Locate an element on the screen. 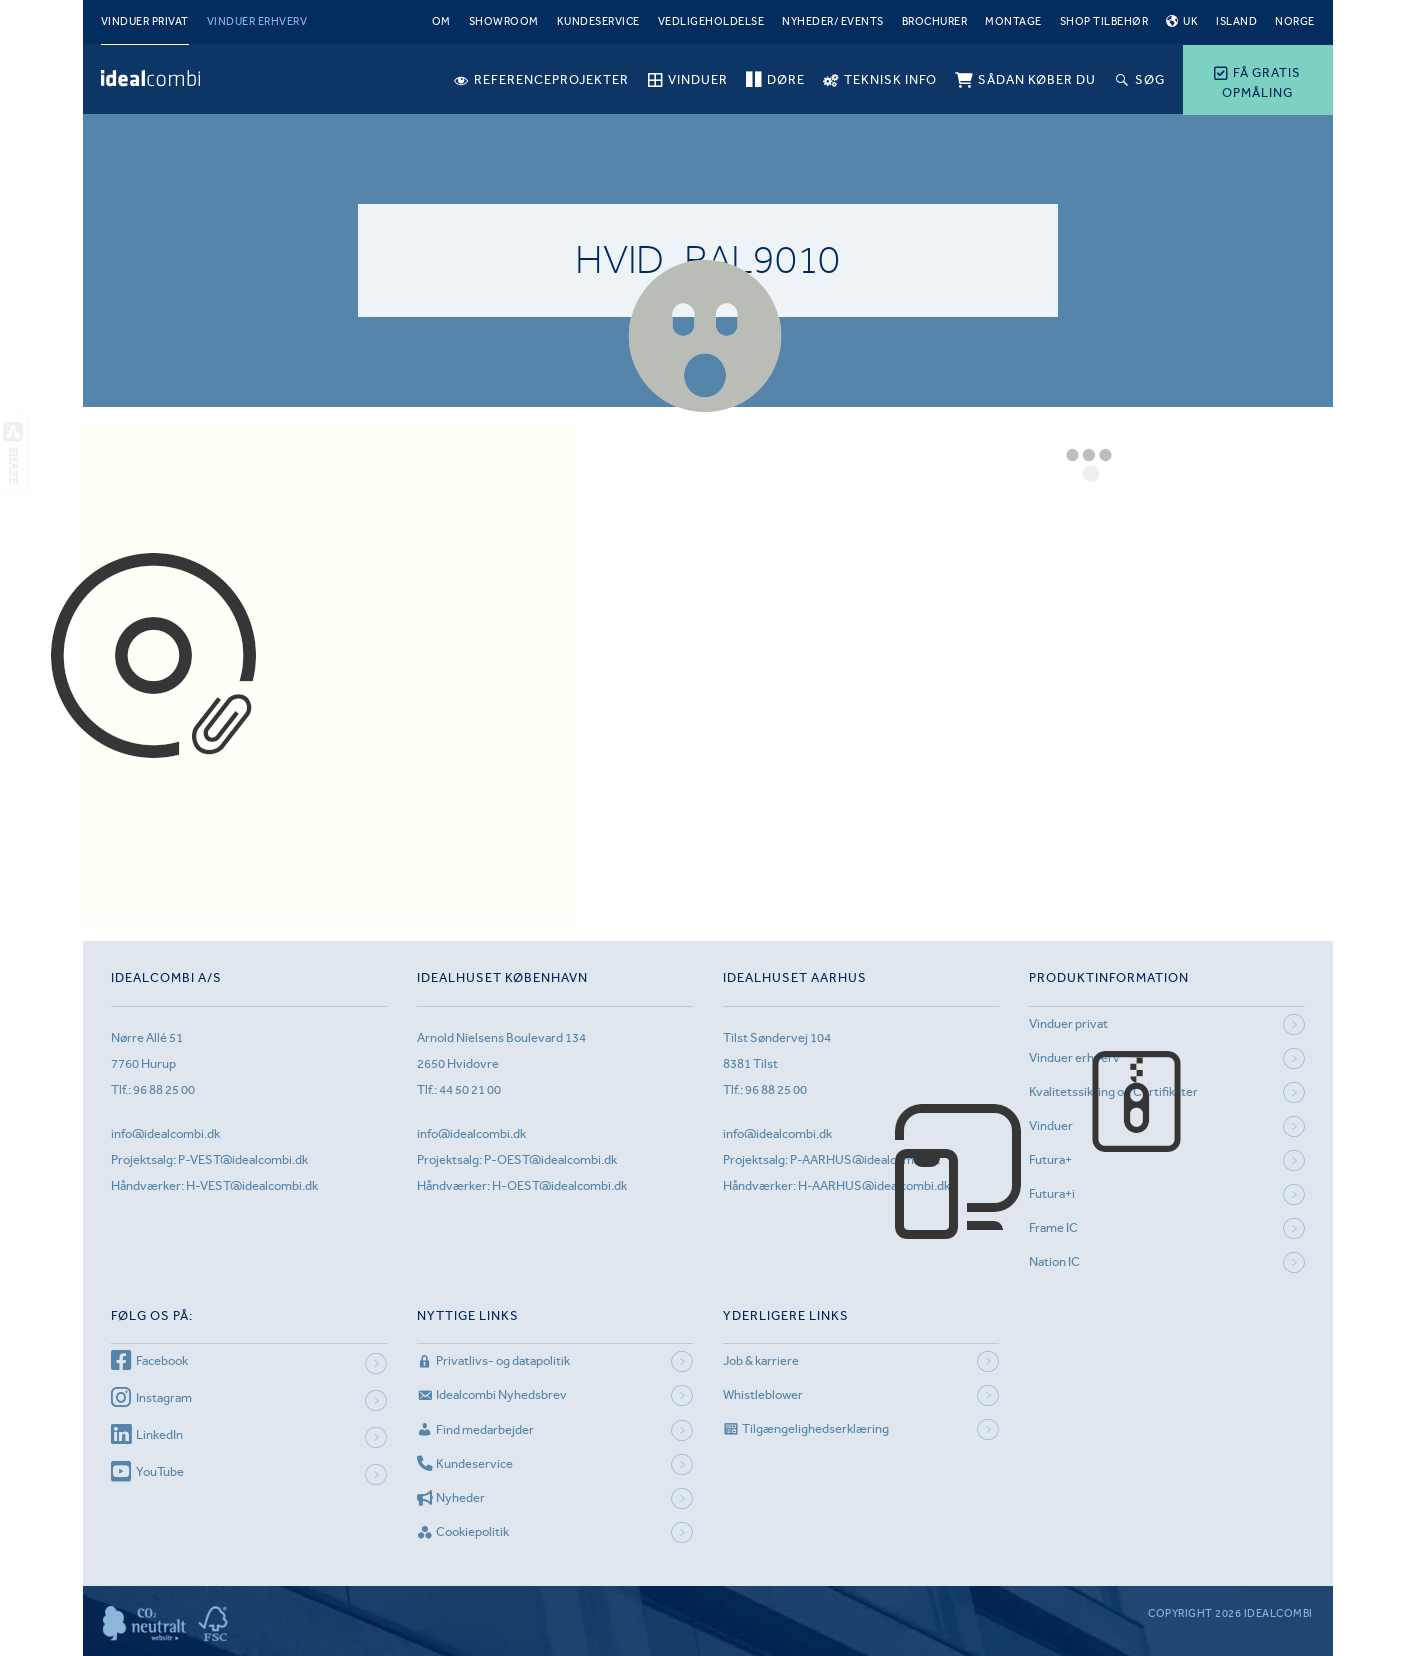 This screenshot has height=1656, width=1415. surprised reaction emoji is located at coordinates (705, 336).